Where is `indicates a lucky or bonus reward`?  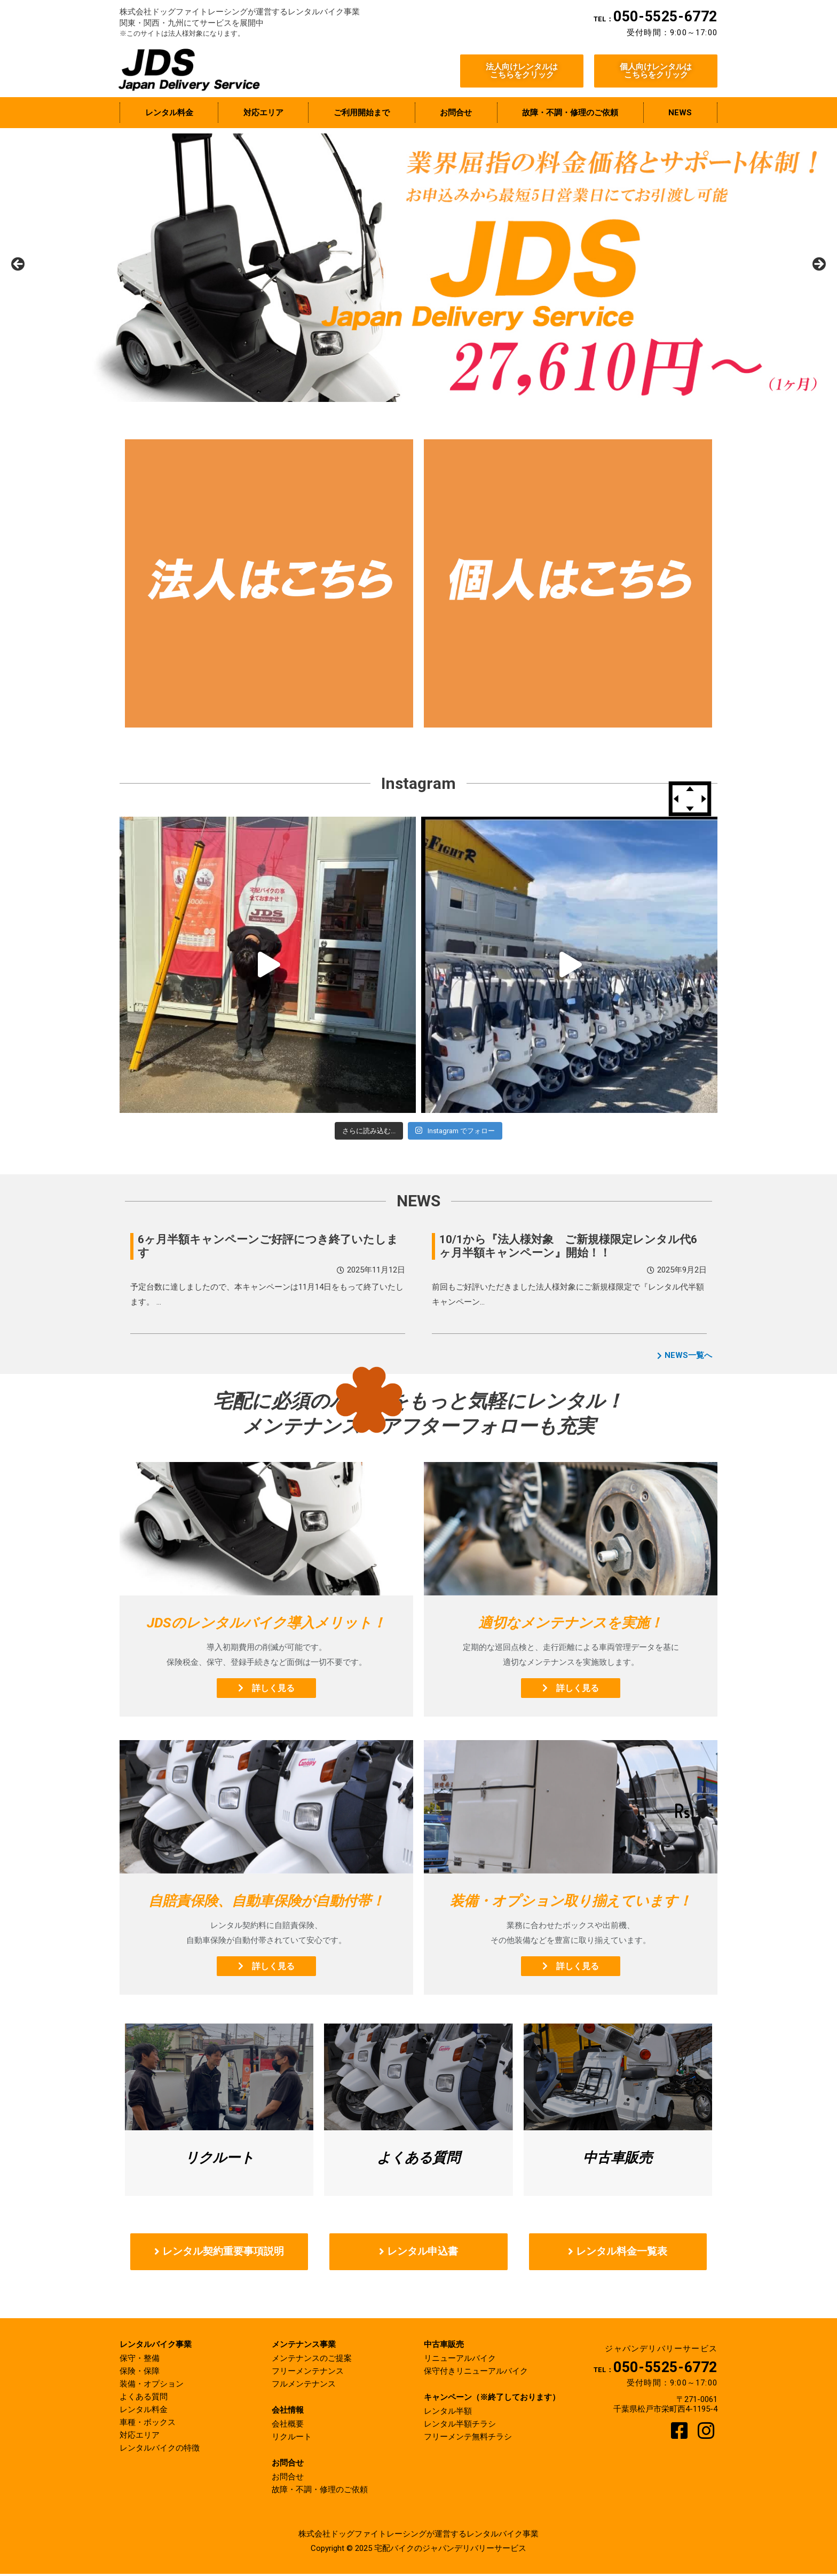 indicates a lucky or bonus reward is located at coordinates (369, 1400).